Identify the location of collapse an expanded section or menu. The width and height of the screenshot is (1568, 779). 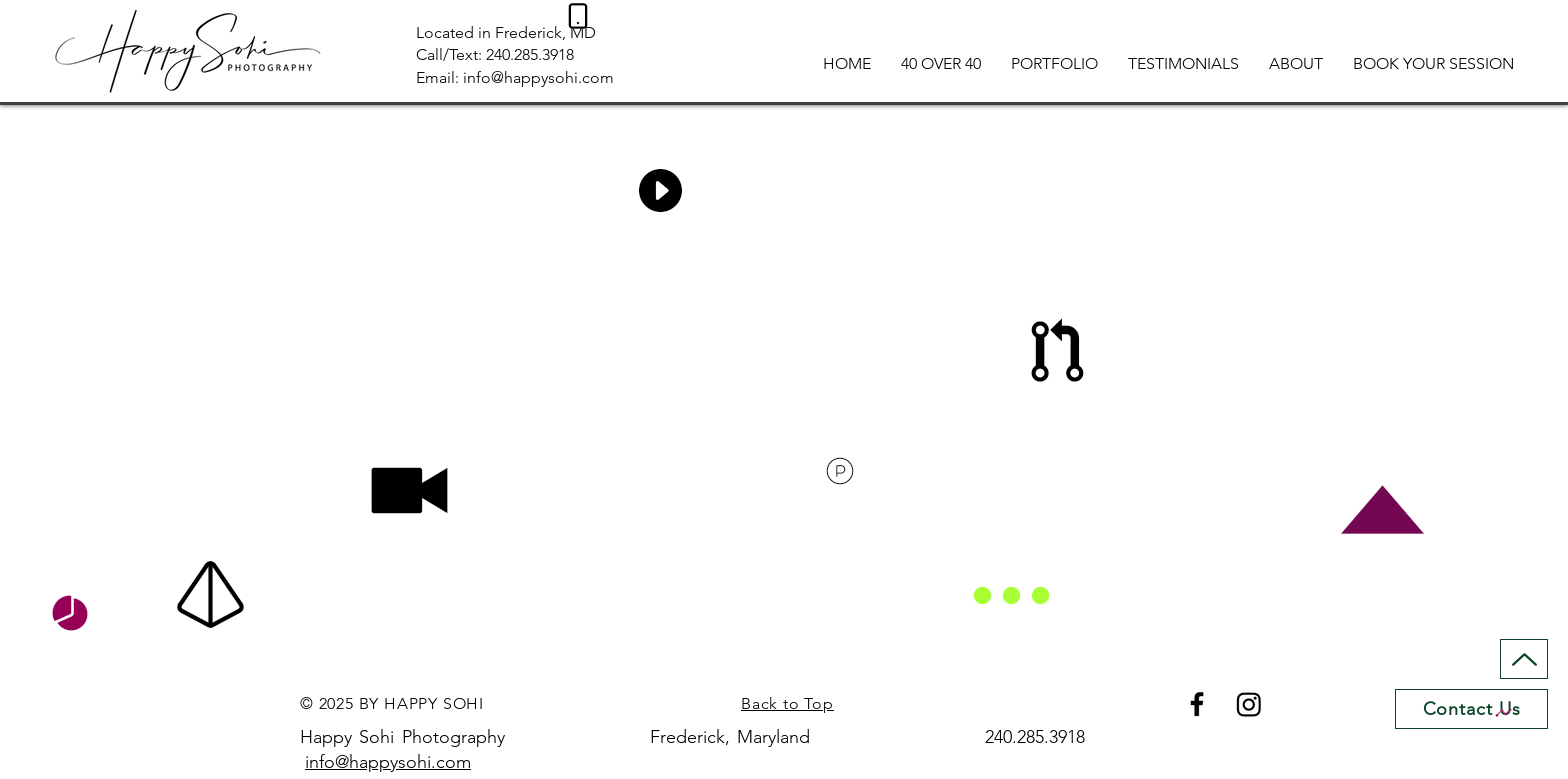
(1382, 509).